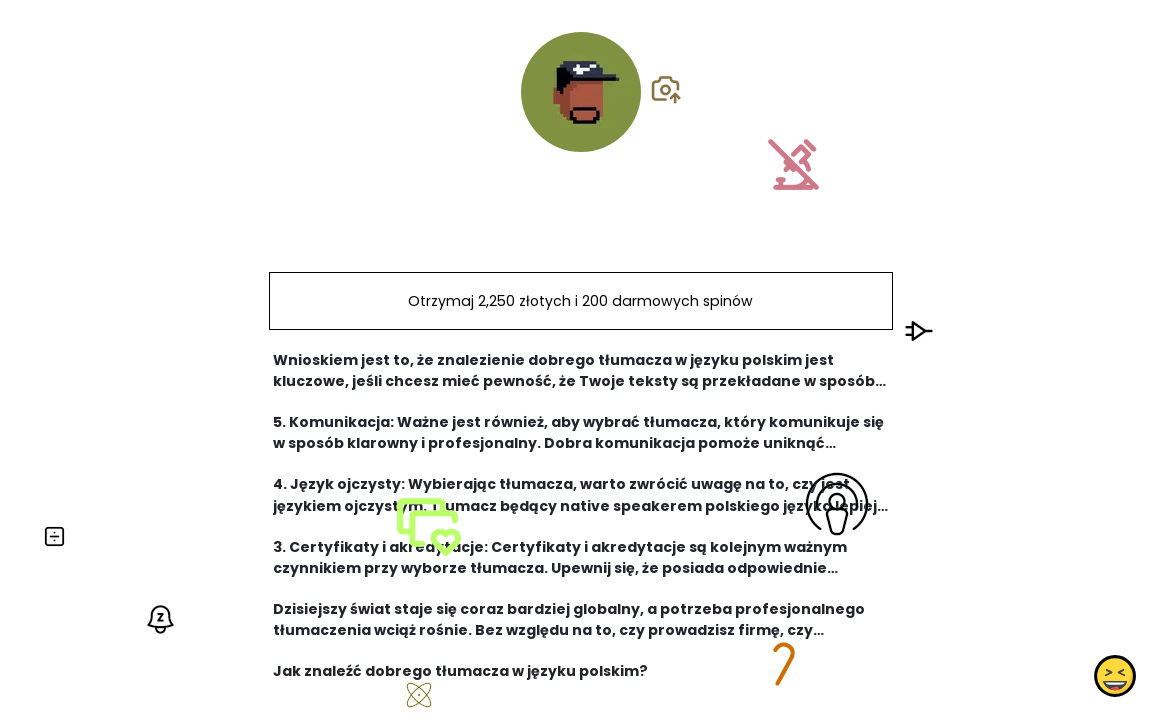  Describe the element at coordinates (919, 331) in the screenshot. I see `logic buffer gate symbol in circuit design` at that location.